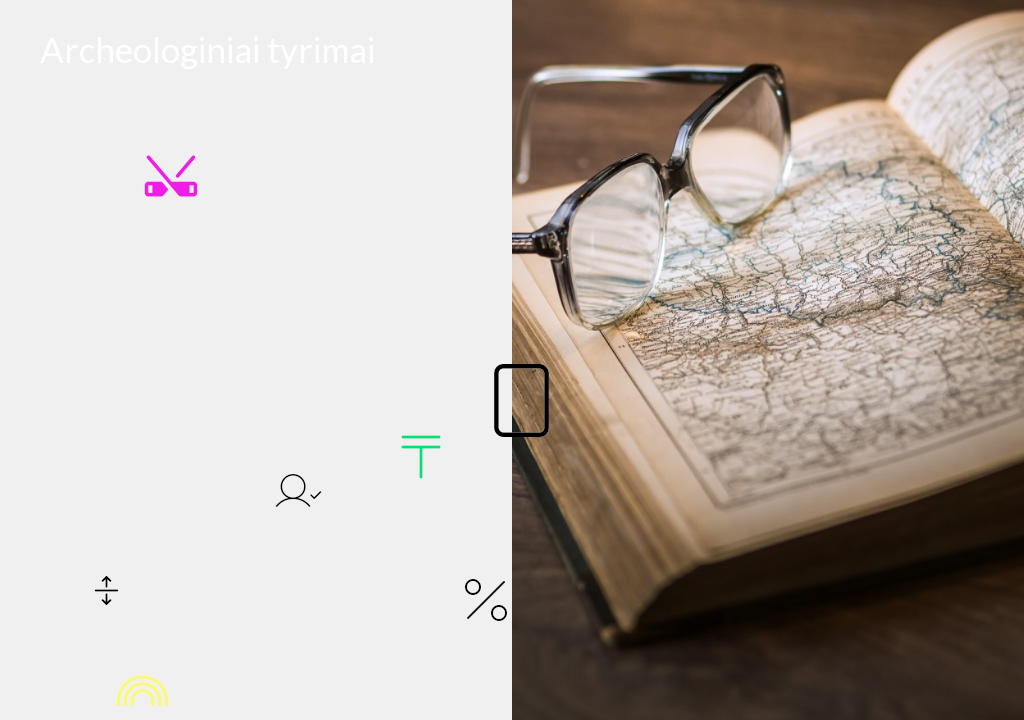 Image resolution: width=1024 pixels, height=720 pixels. Describe the element at coordinates (421, 455) in the screenshot. I see `indicates kazakhstani tenge currency` at that location.